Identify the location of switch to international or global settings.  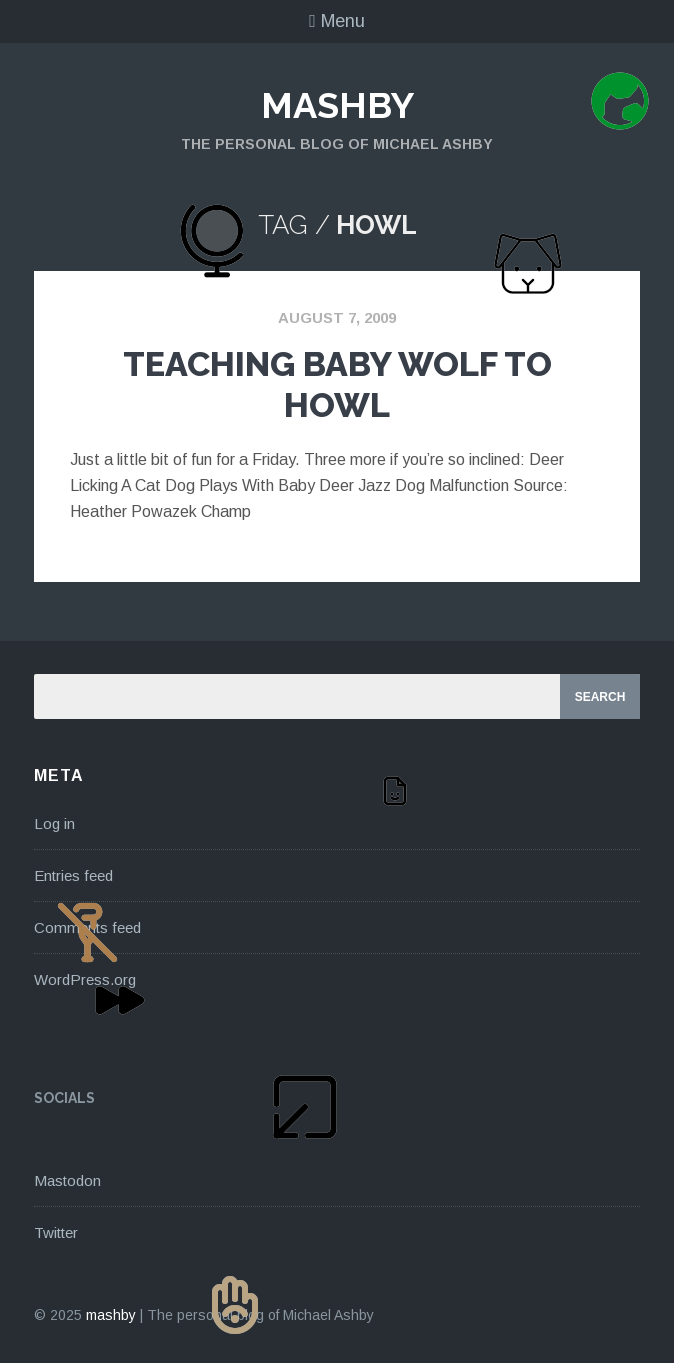
(620, 101).